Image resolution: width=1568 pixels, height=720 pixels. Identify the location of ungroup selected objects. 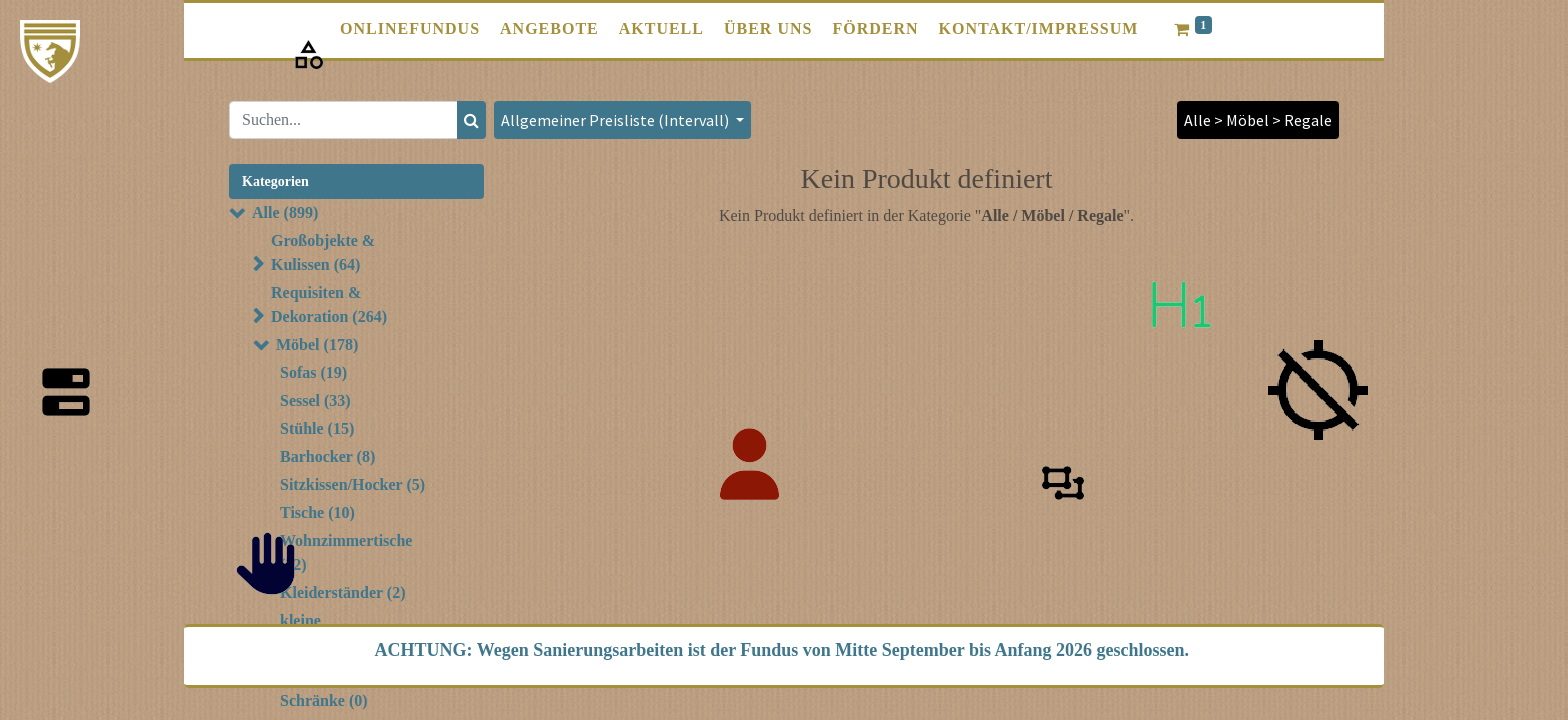
(1063, 483).